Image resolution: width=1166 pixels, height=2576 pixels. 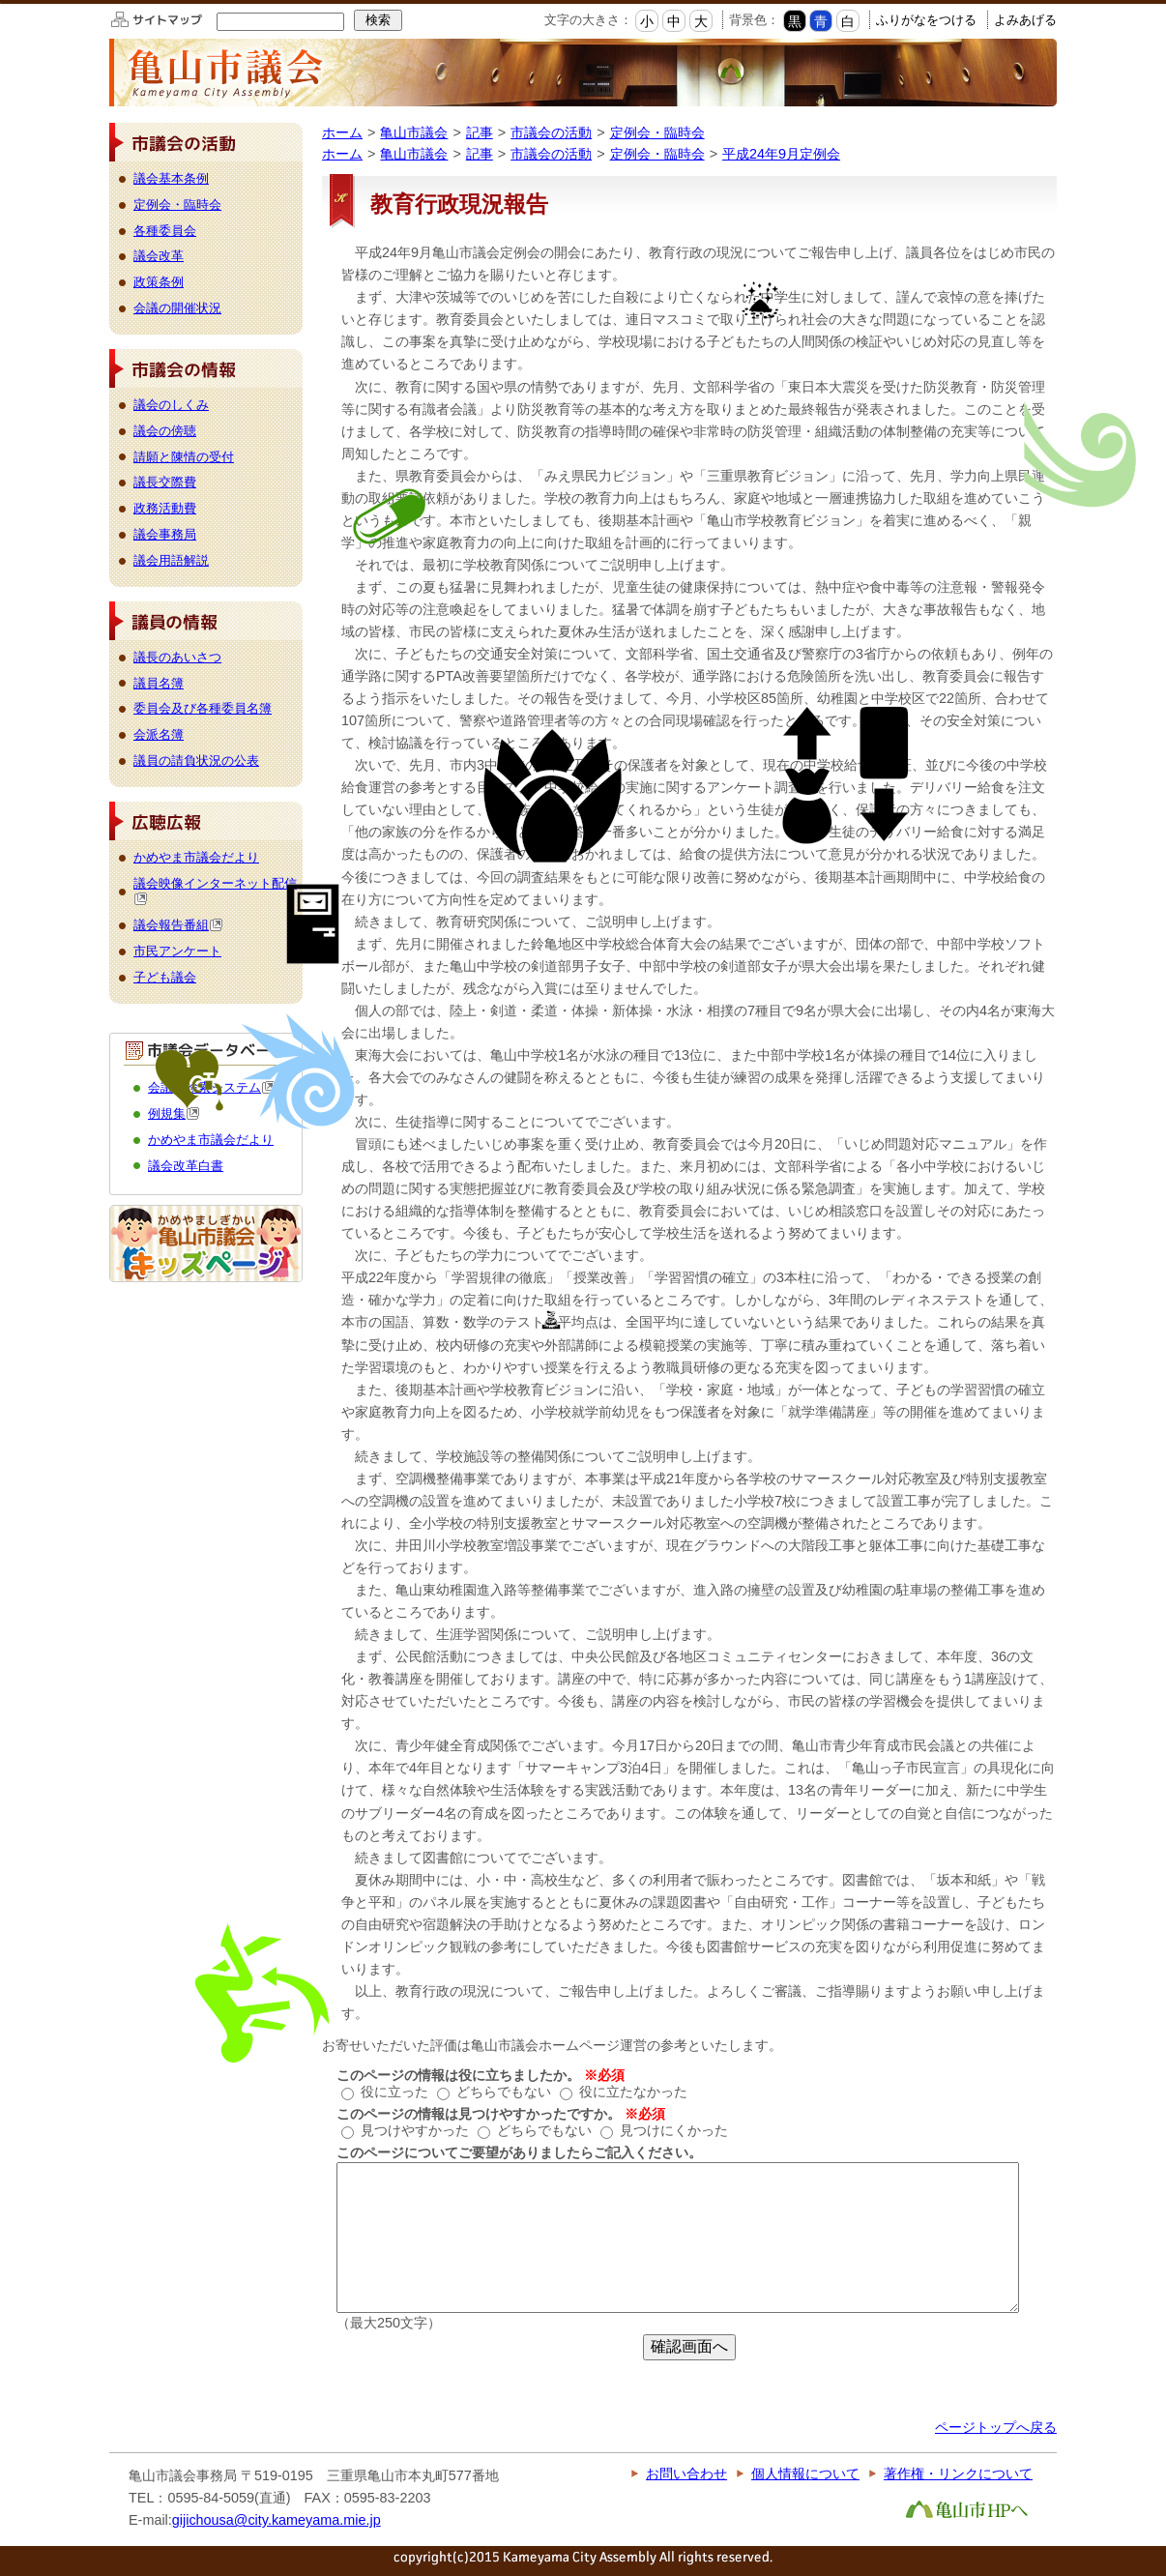 I want to click on select snail creature or enemy type in game, so click(x=301, y=1070).